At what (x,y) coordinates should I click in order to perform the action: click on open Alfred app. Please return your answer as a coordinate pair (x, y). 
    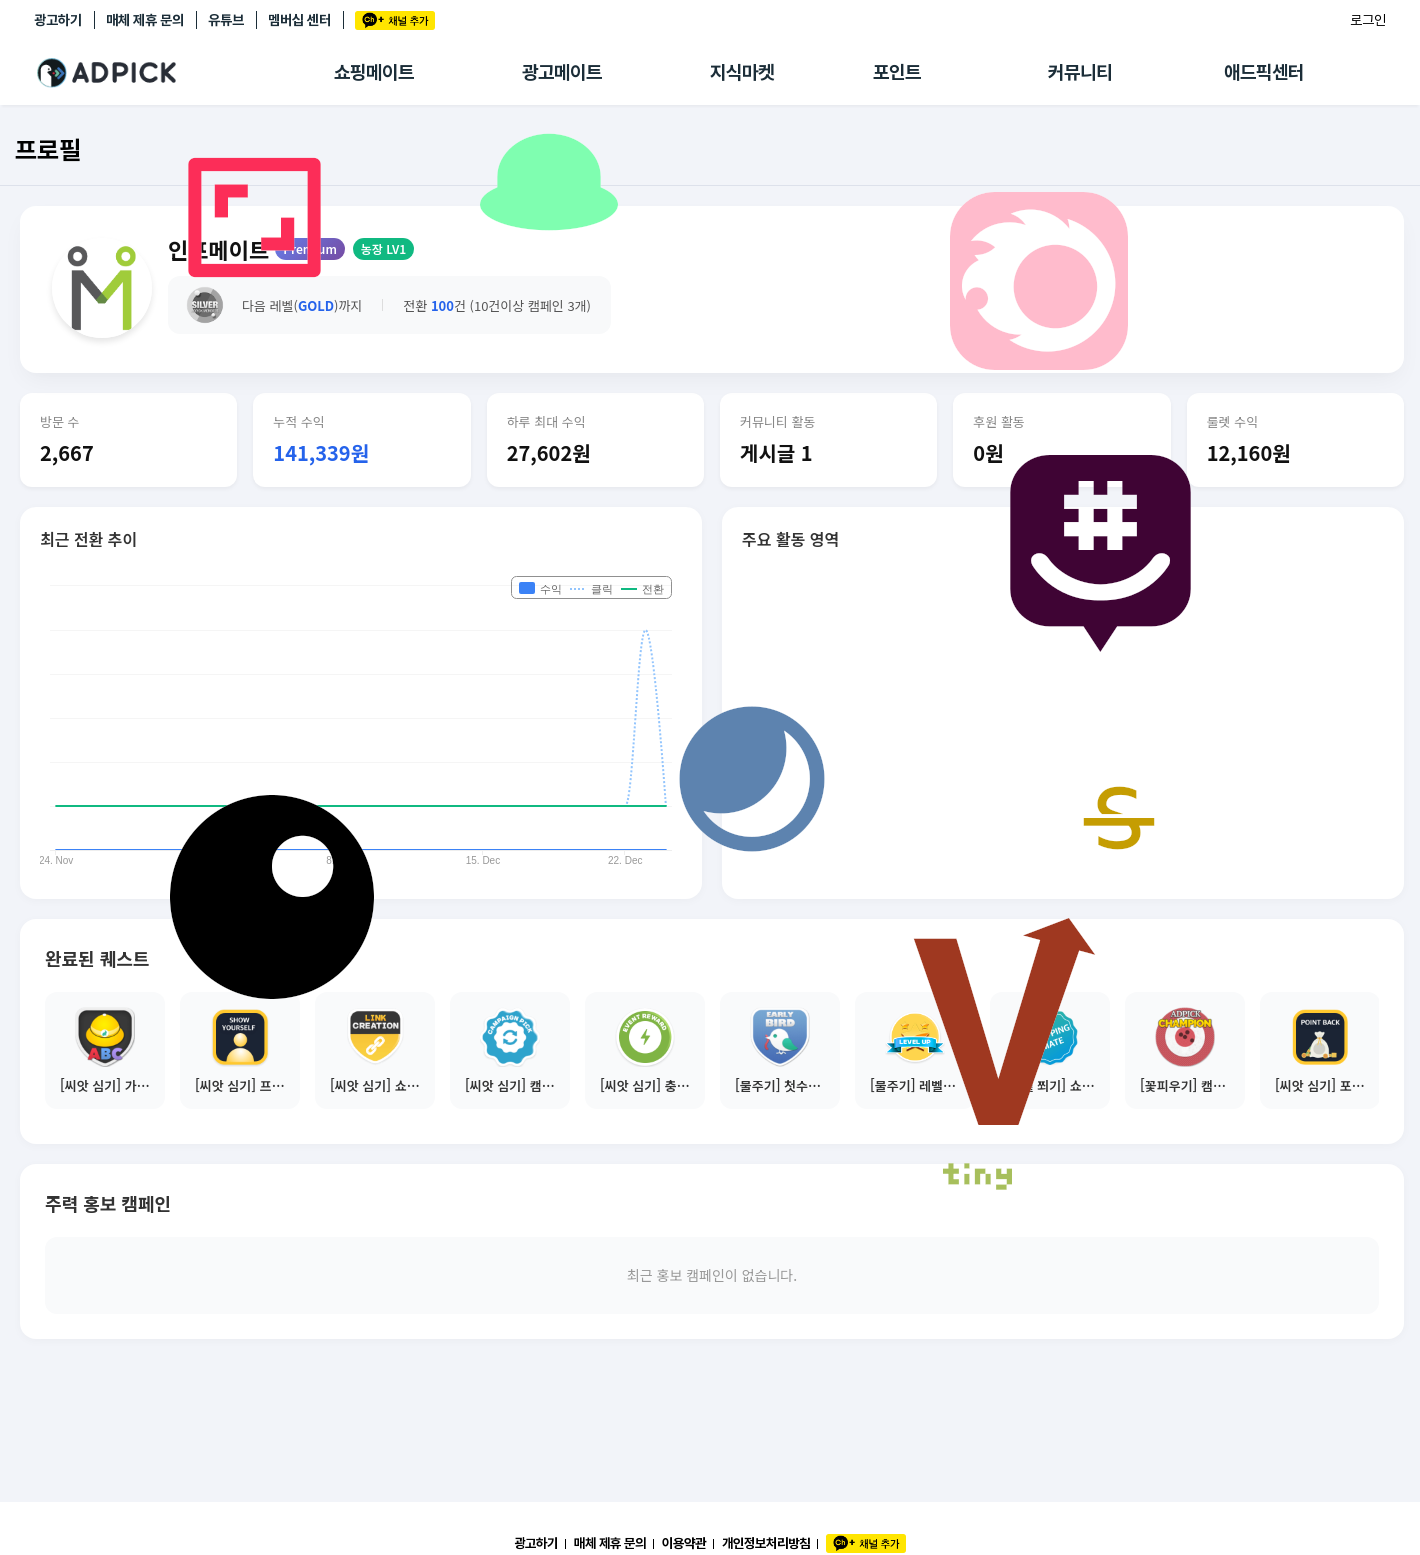
    Looking at the image, I should click on (549, 182).